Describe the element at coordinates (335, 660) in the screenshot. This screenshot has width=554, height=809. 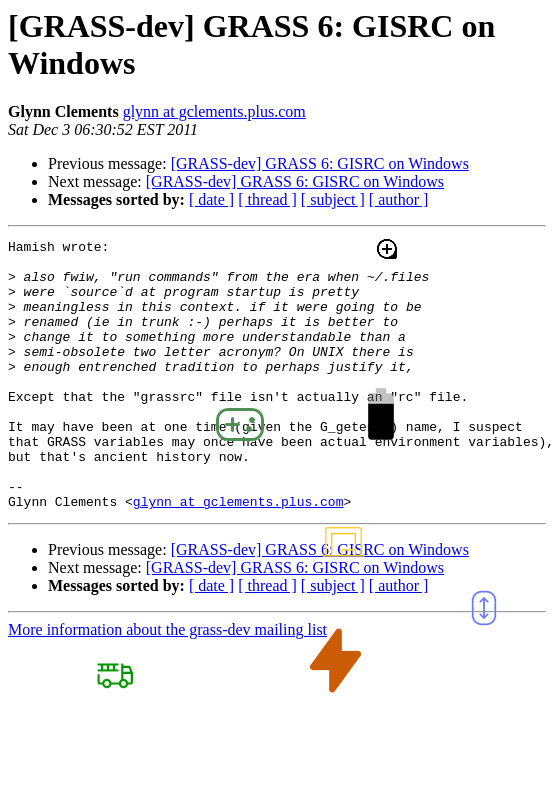
I see `indicates flash or lightning mode is enabled` at that location.